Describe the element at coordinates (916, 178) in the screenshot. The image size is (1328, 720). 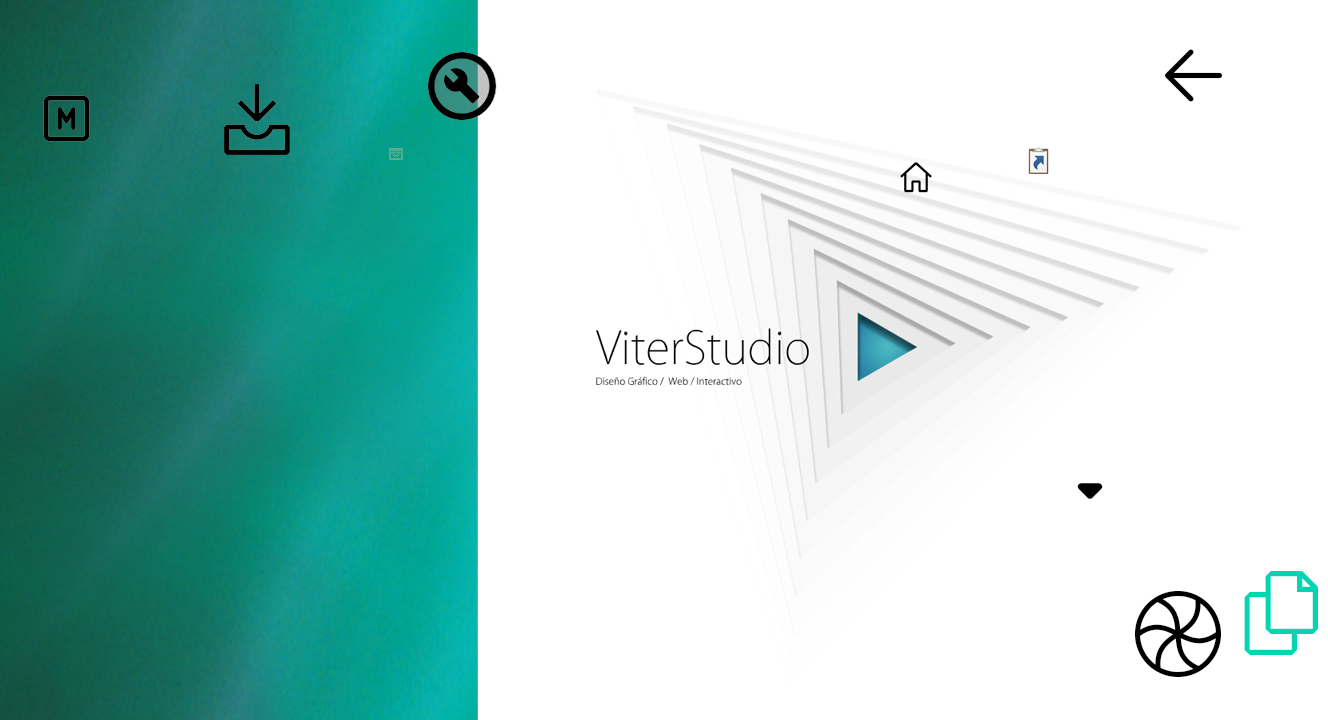
I see `navigate to the home screen` at that location.